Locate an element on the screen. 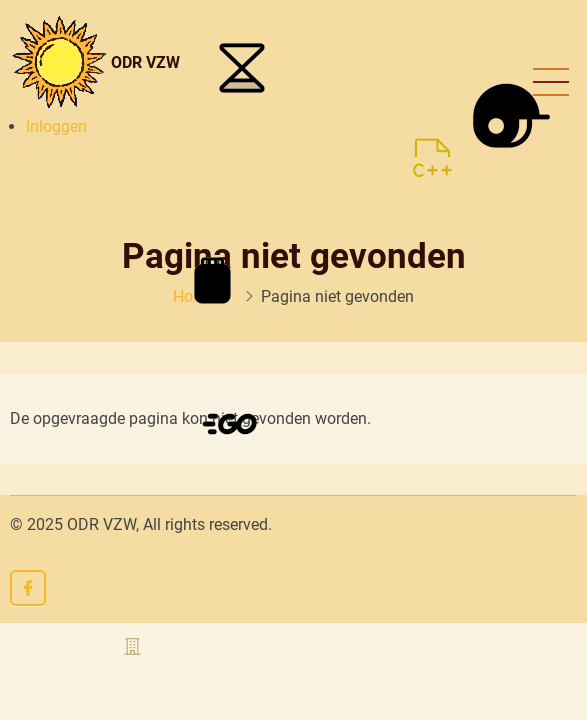 The height and width of the screenshot is (720, 587). a C++ source code file is located at coordinates (432, 159).